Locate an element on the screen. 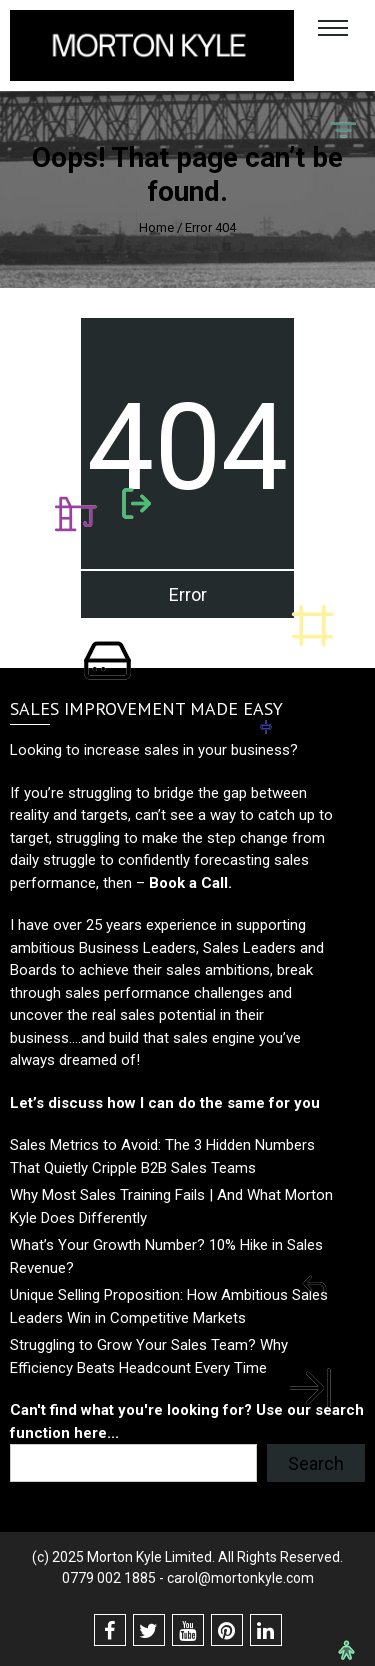 This screenshot has width=375, height=1666. adjust or define a crop area is located at coordinates (312, 625).